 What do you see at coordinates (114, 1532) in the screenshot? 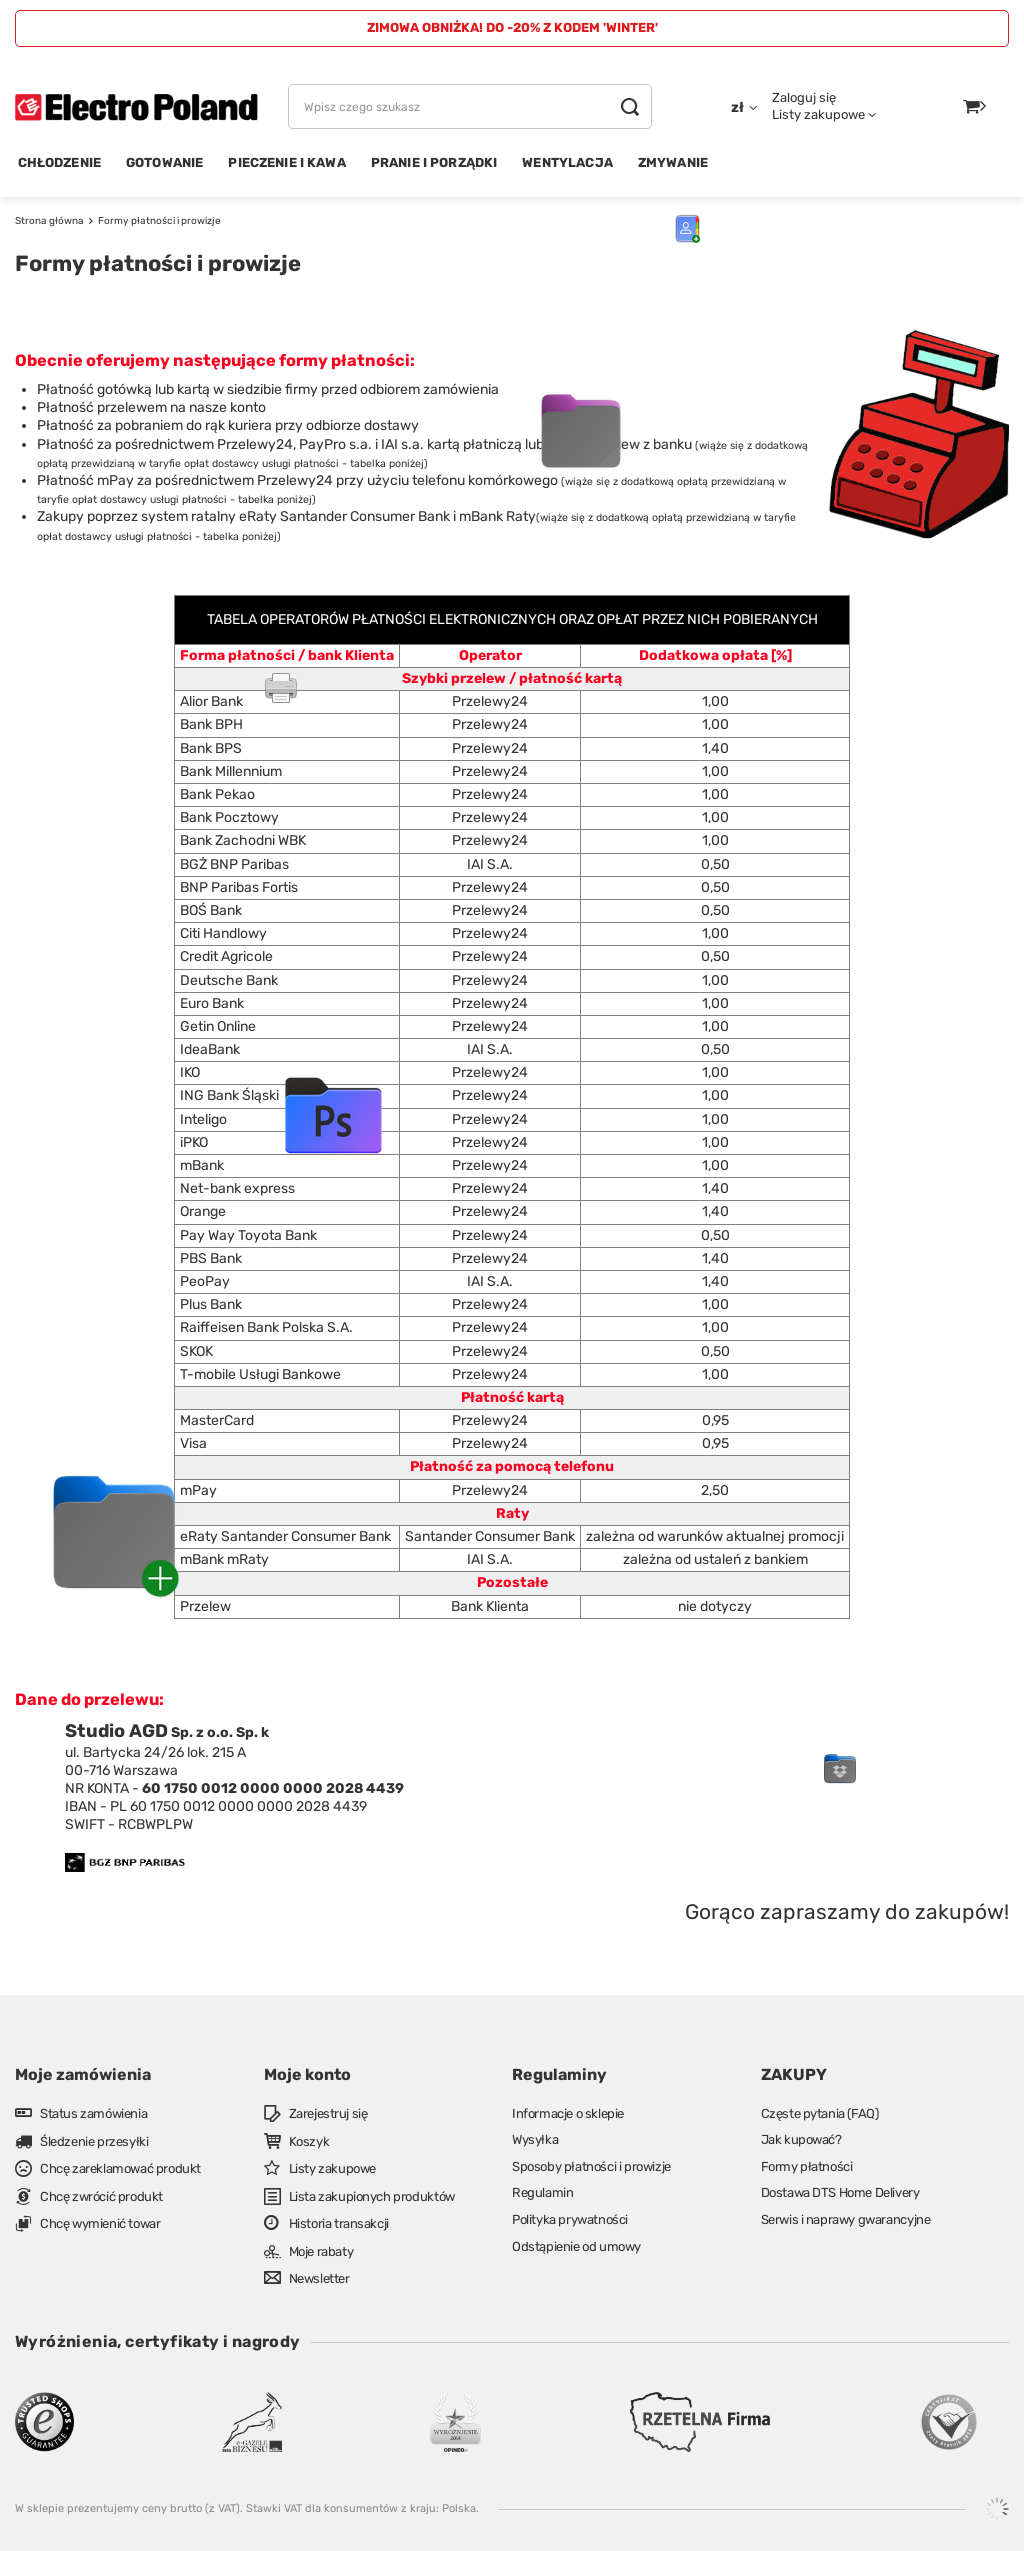
I see `create a new folder` at bounding box center [114, 1532].